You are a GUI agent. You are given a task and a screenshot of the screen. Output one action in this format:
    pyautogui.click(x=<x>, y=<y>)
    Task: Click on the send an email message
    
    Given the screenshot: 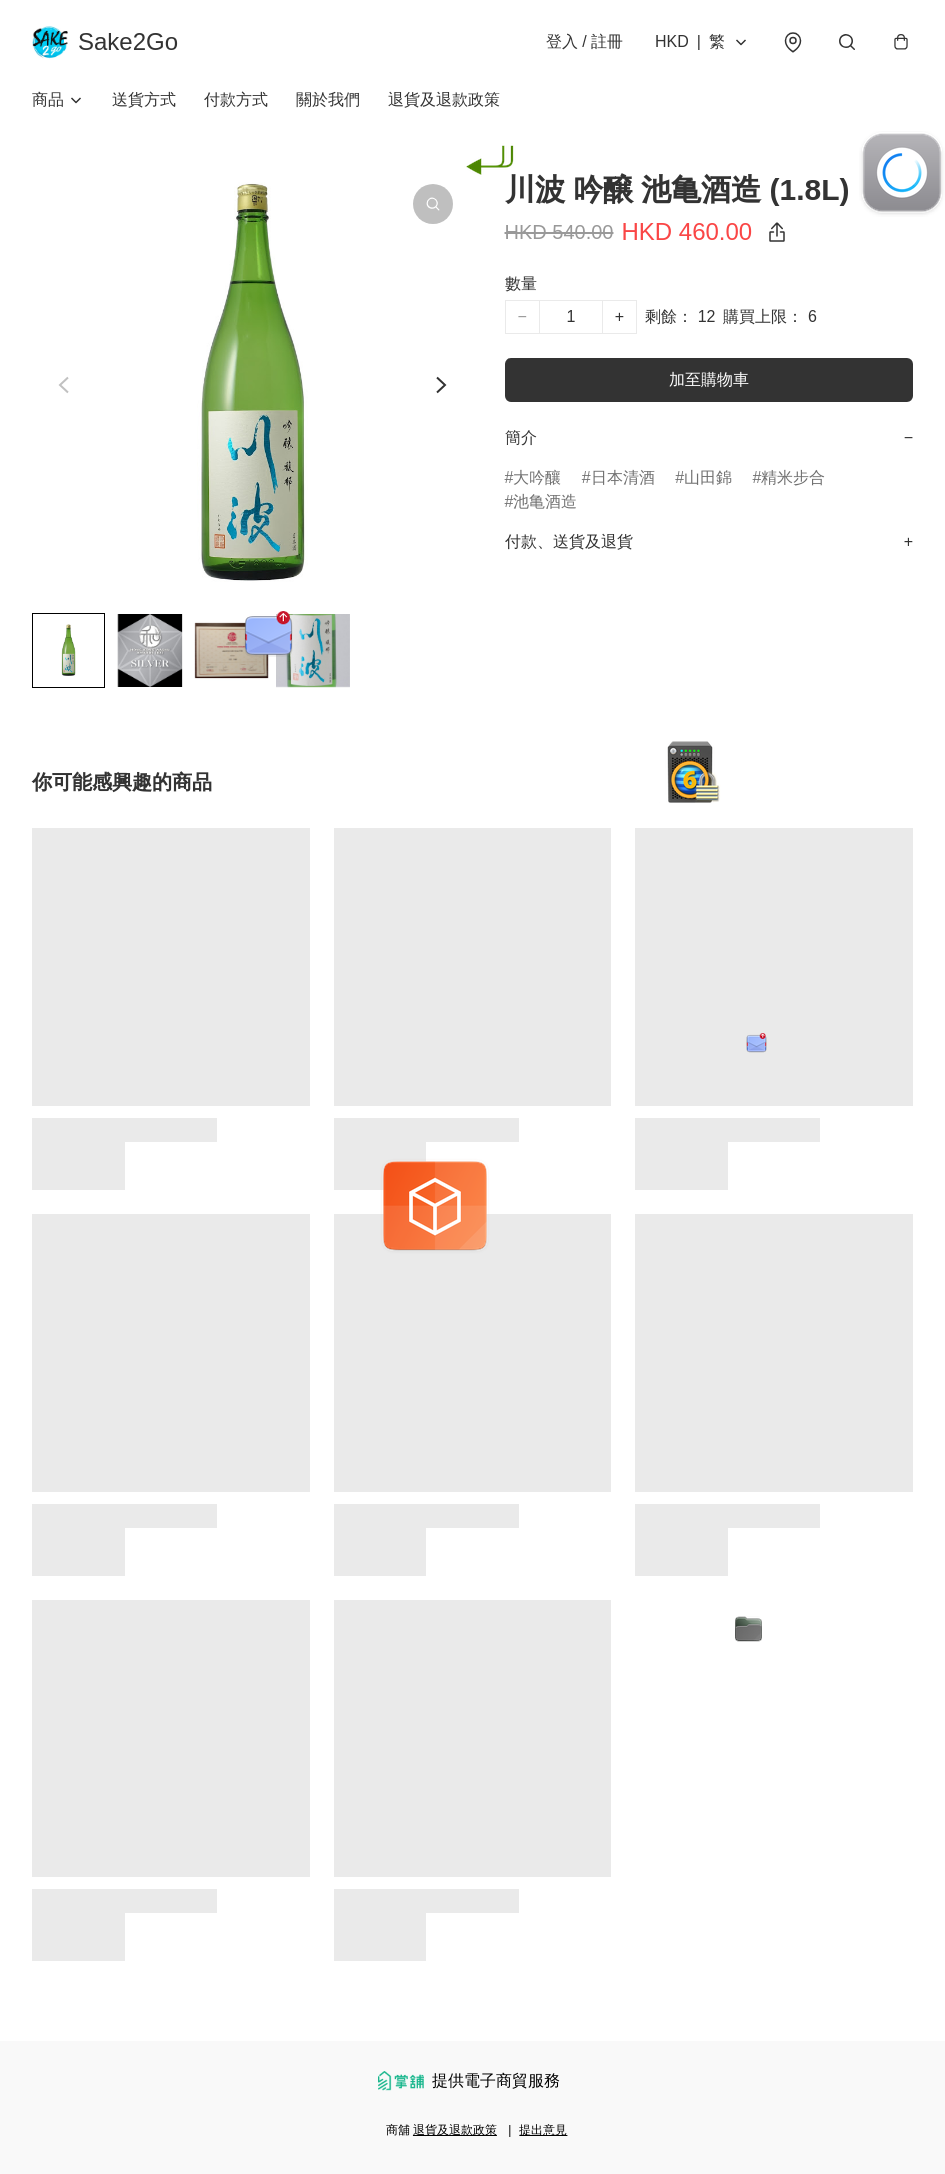 What is the action you would take?
    pyautogui.click(x=268, y=635)
    